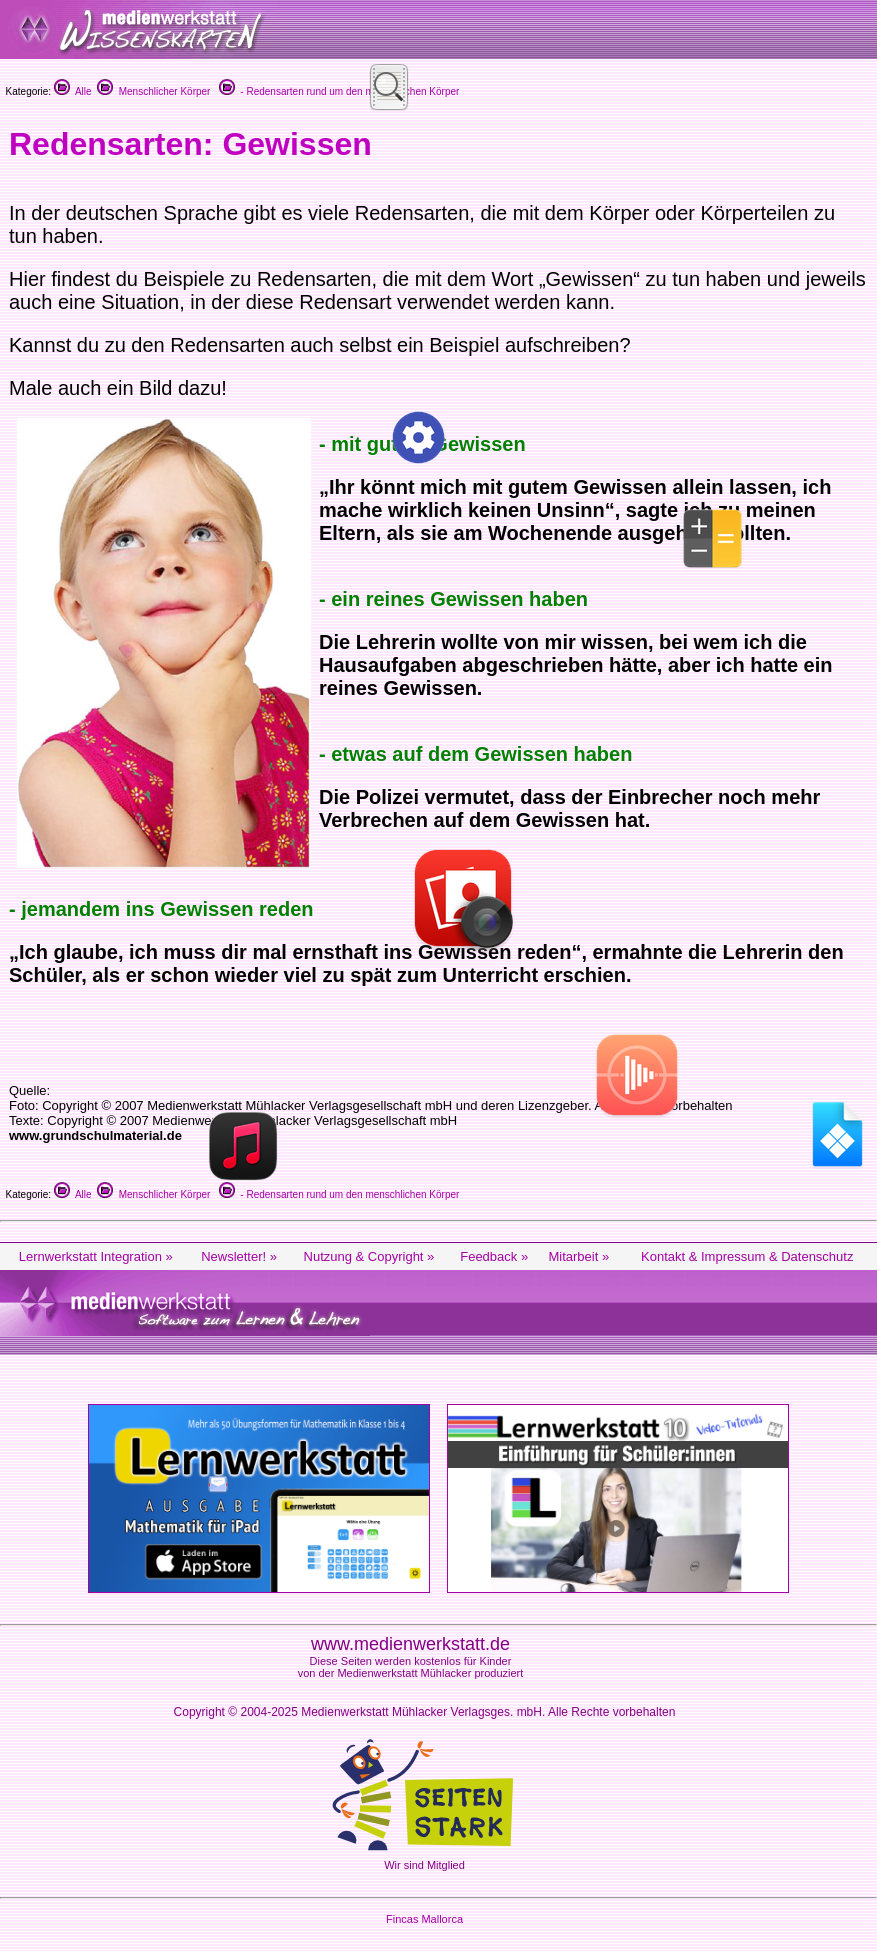 This screenshot has height=1951, width=877. Describe the element at coordinates (837, 1135) in the screenshot. I see `windows control panel file running through wine compatibility layer` at that location.